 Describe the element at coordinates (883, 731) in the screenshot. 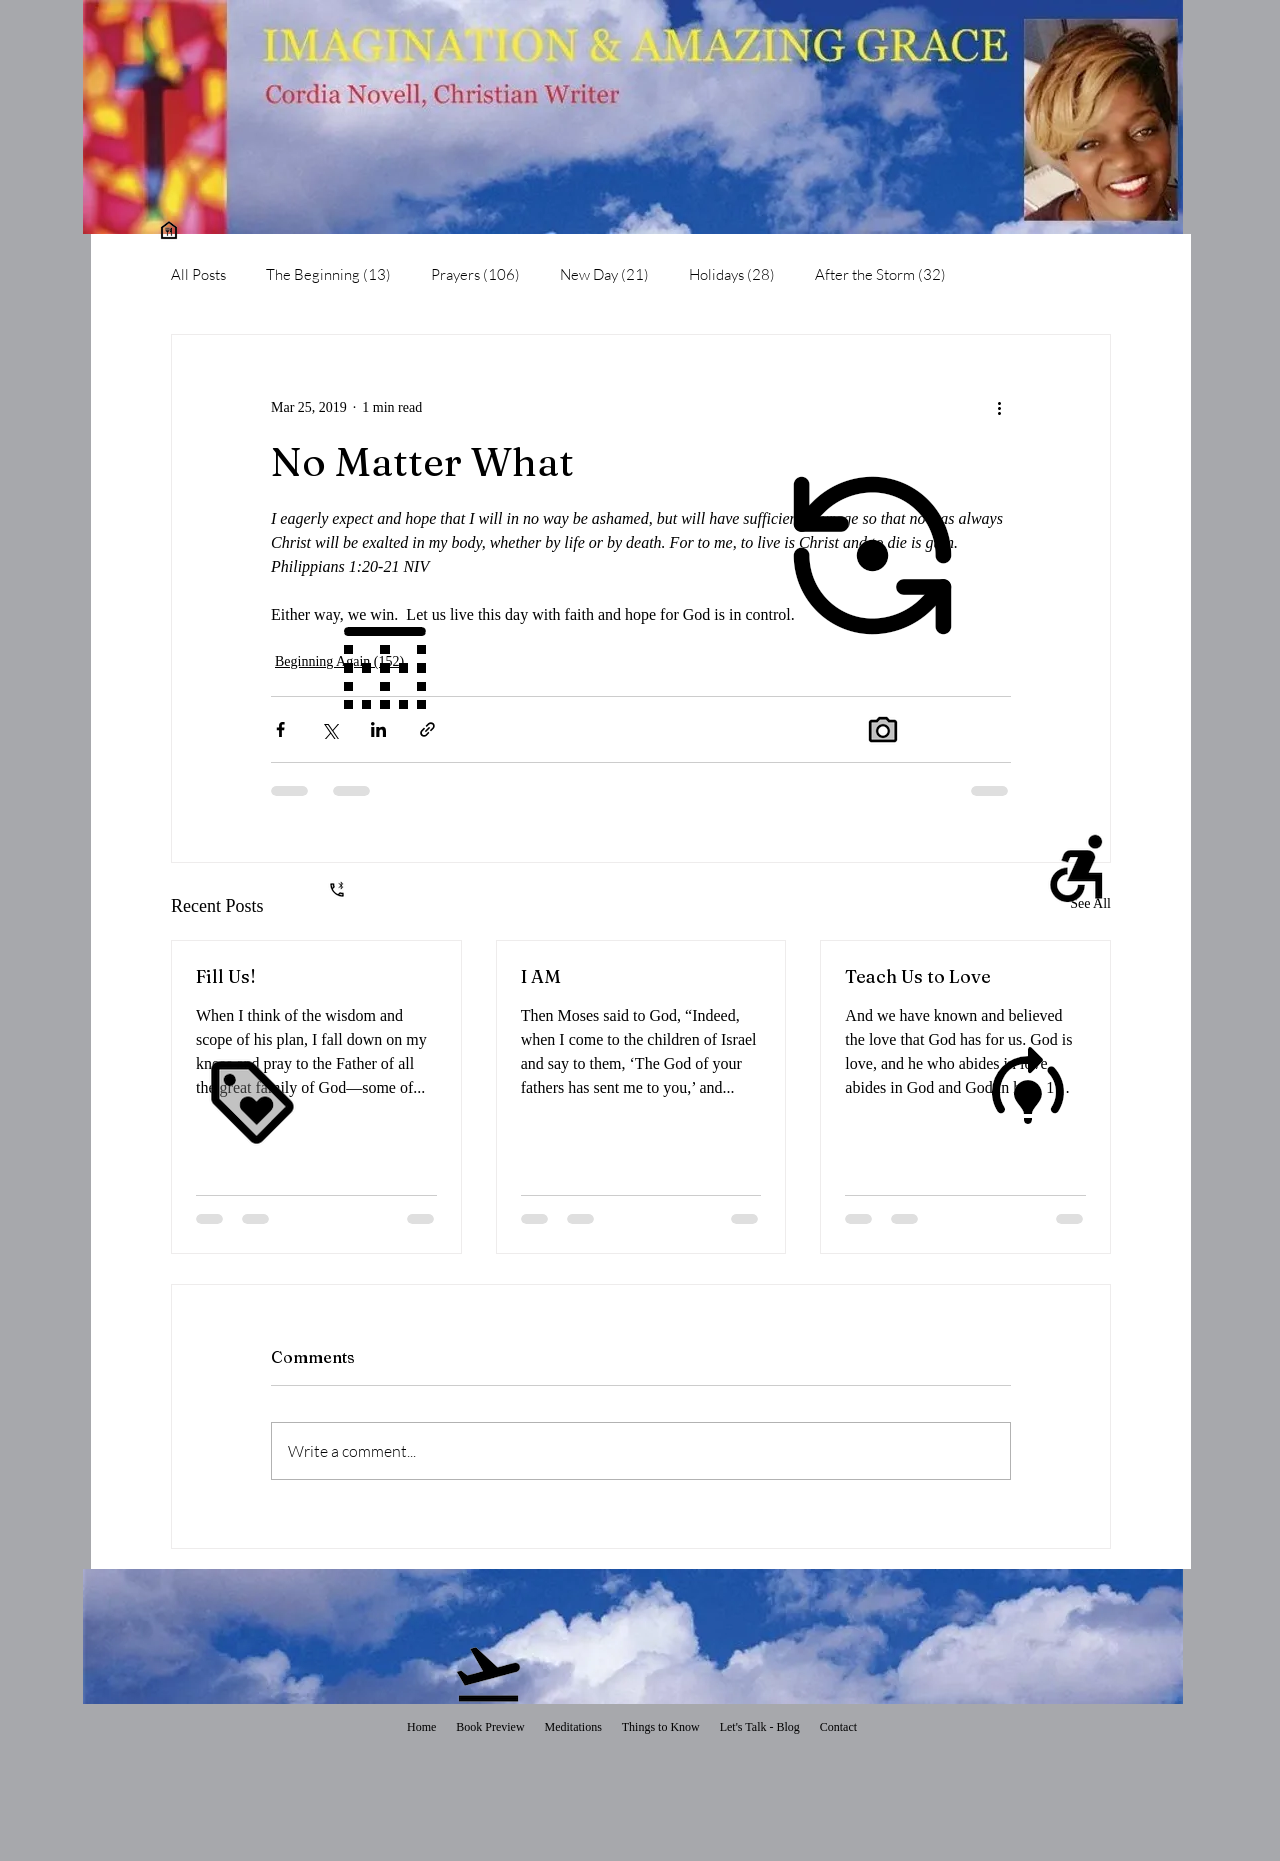

I see `take a photo` at that location.